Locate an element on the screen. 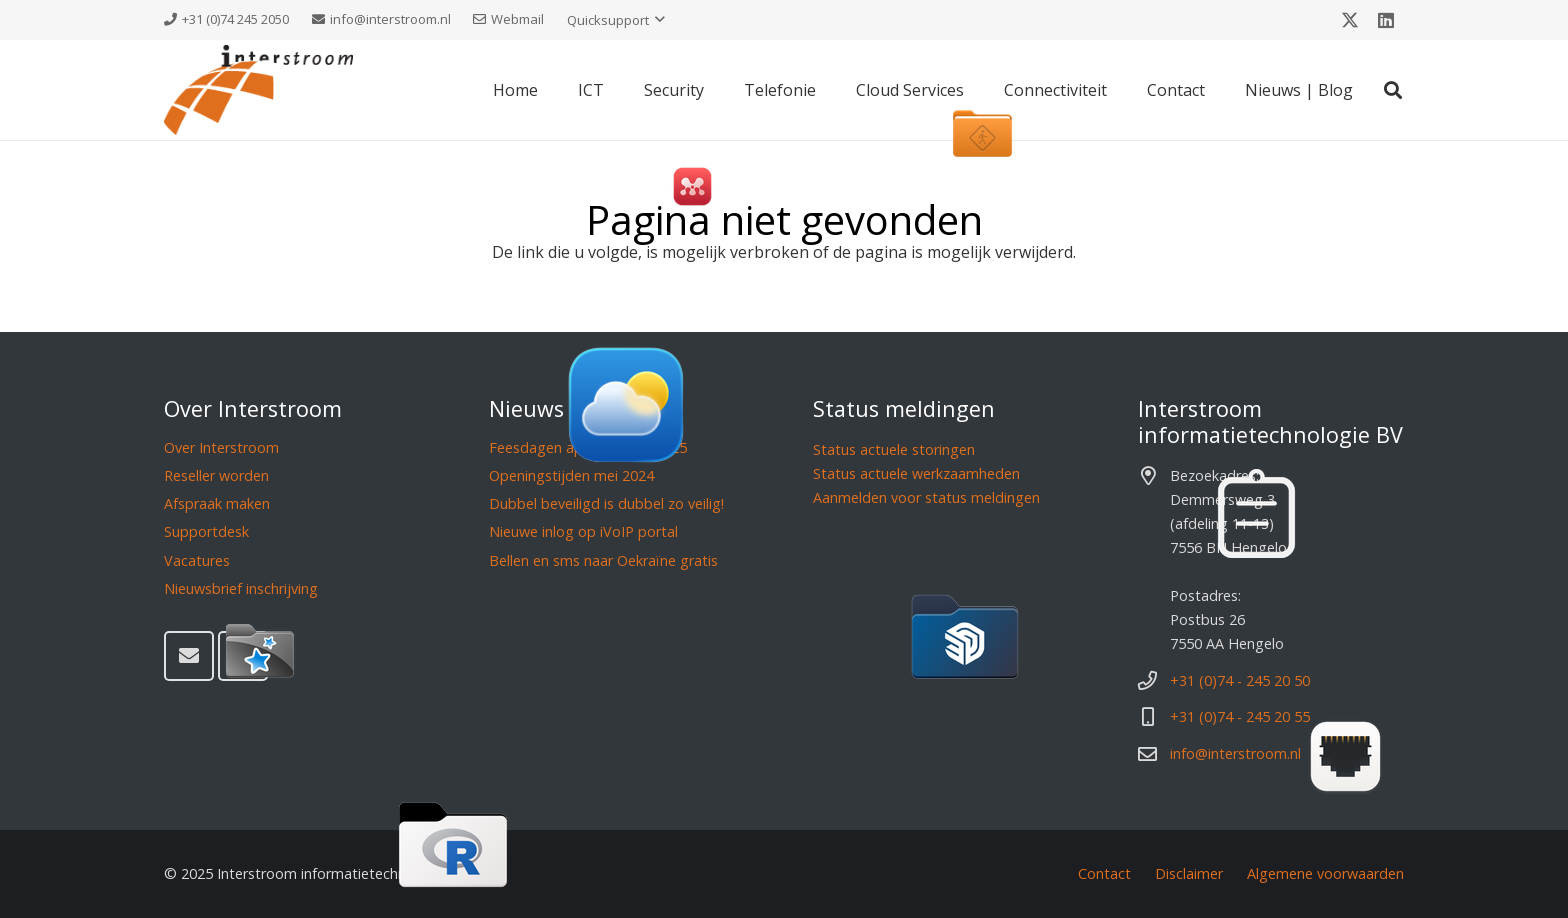  open public or shared folder is located at coordinates (982, 133).